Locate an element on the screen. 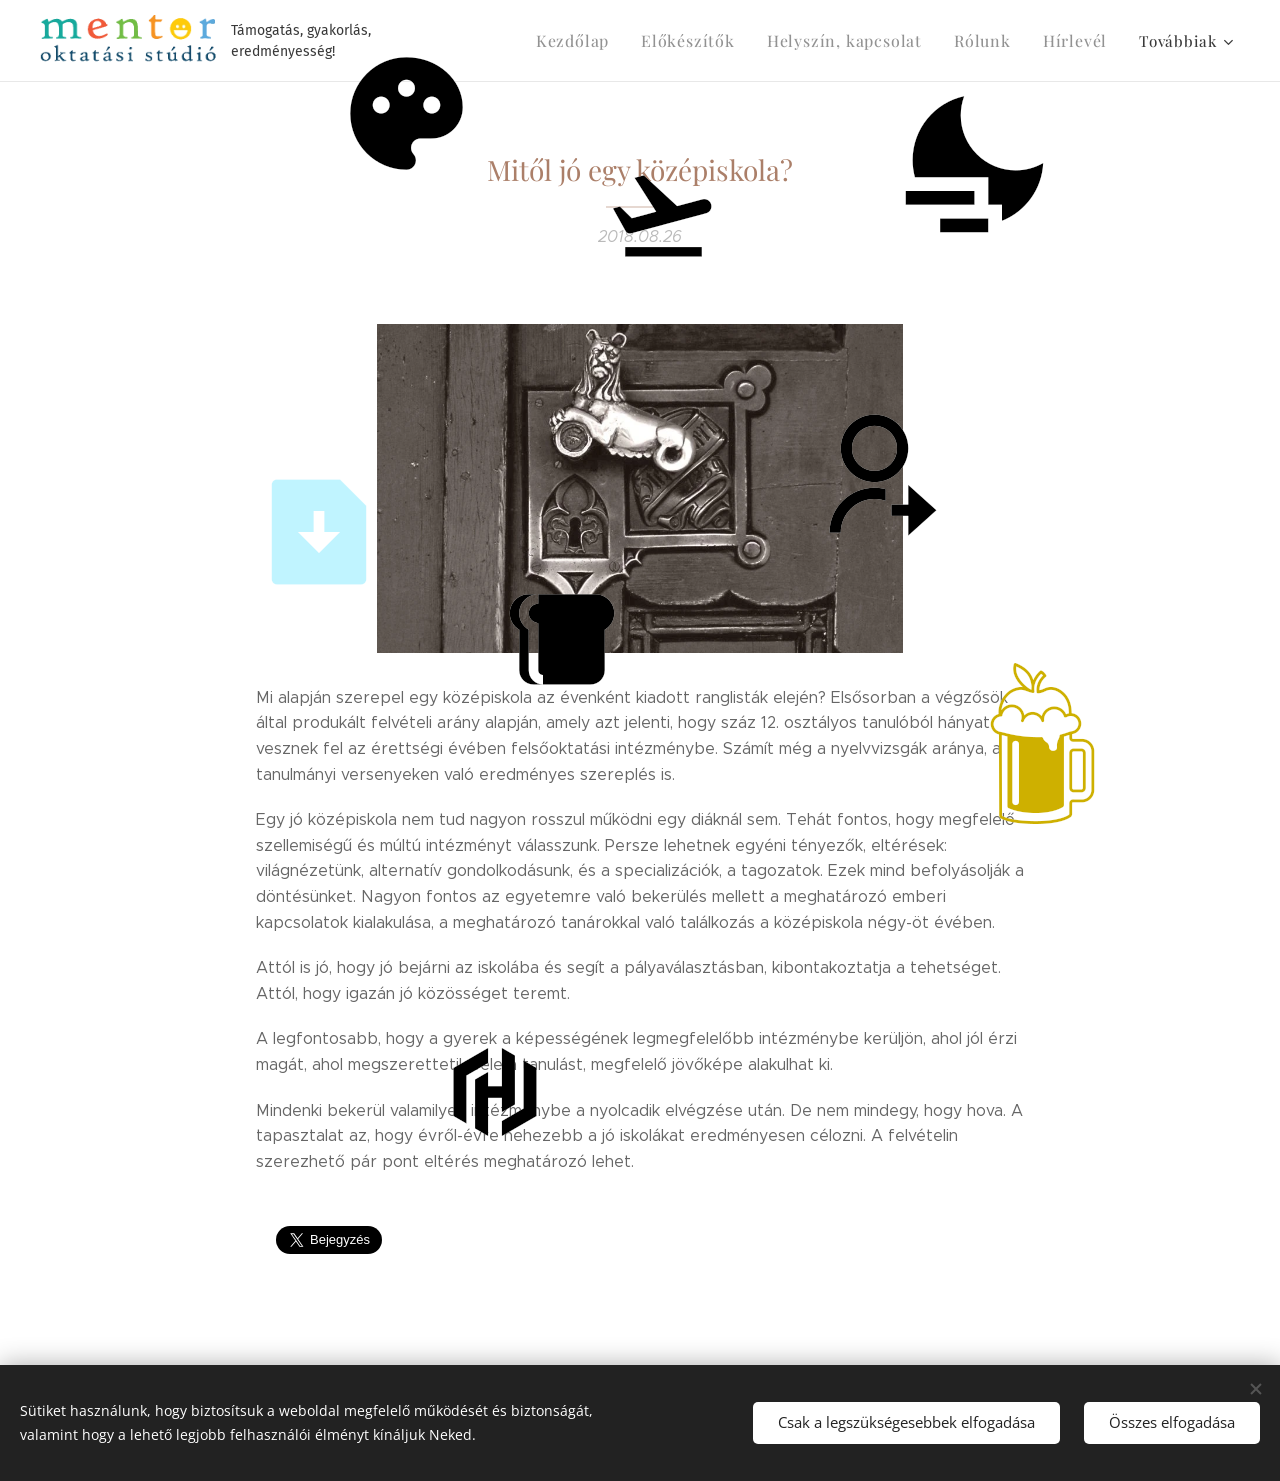  HashiCorp company logo is located at coordinates (495, 1092).